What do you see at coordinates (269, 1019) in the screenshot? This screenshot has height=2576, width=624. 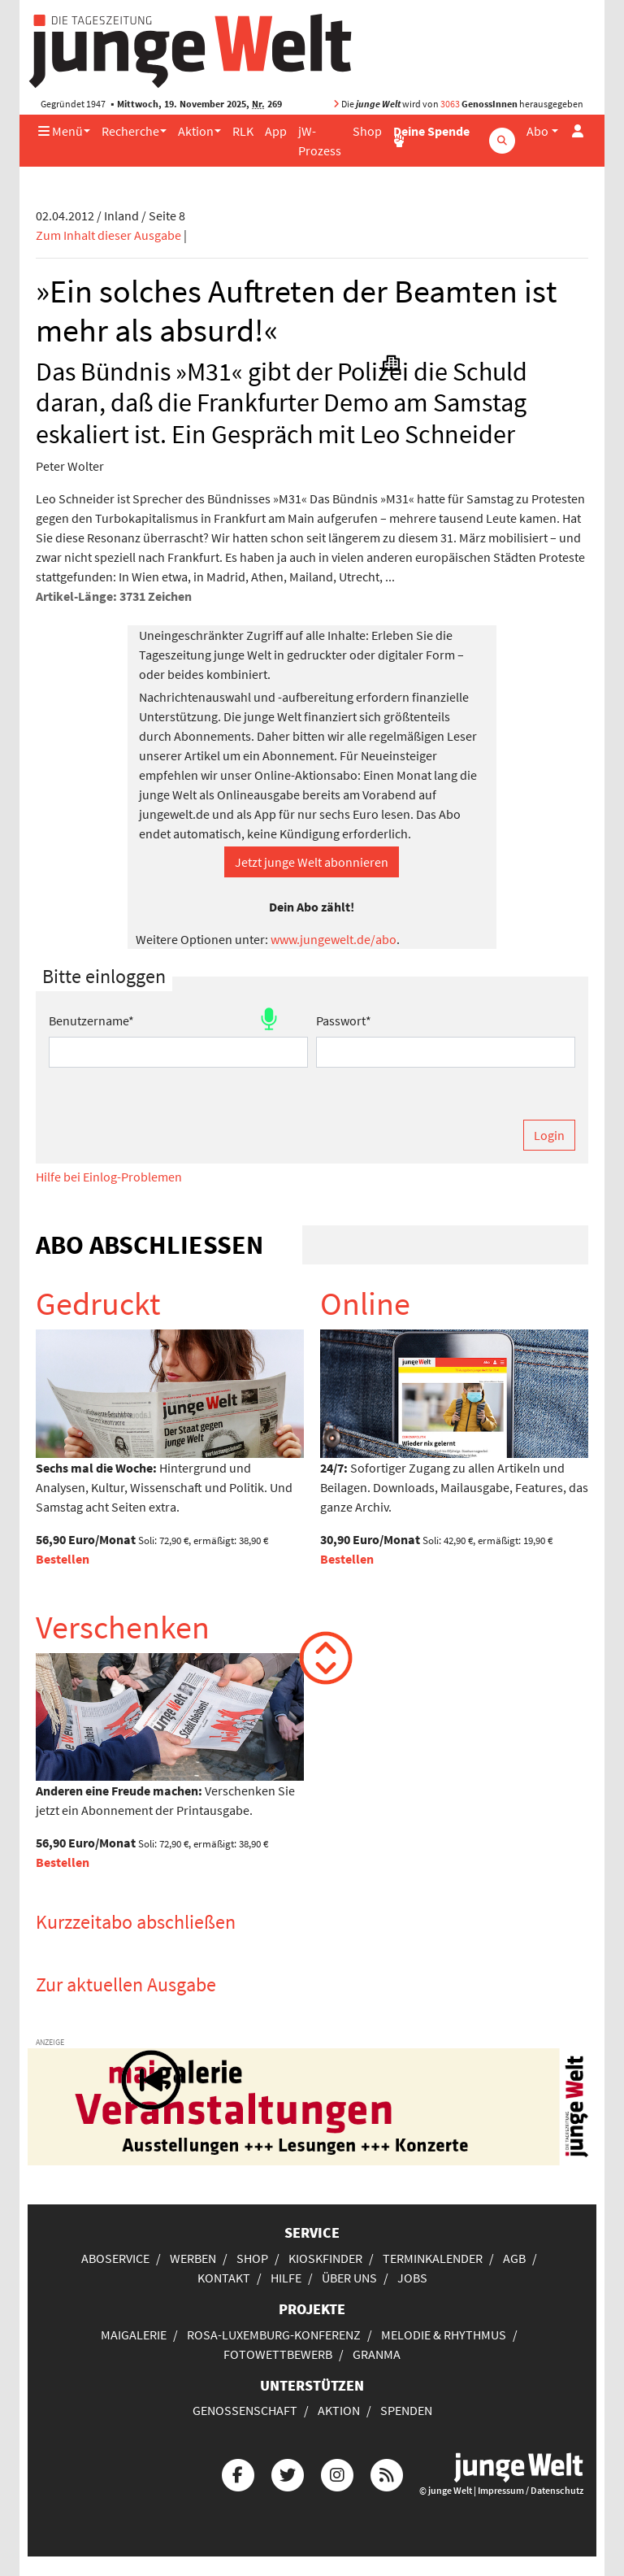 I see `tap to start voice input` at bounding box center [269, 1019].